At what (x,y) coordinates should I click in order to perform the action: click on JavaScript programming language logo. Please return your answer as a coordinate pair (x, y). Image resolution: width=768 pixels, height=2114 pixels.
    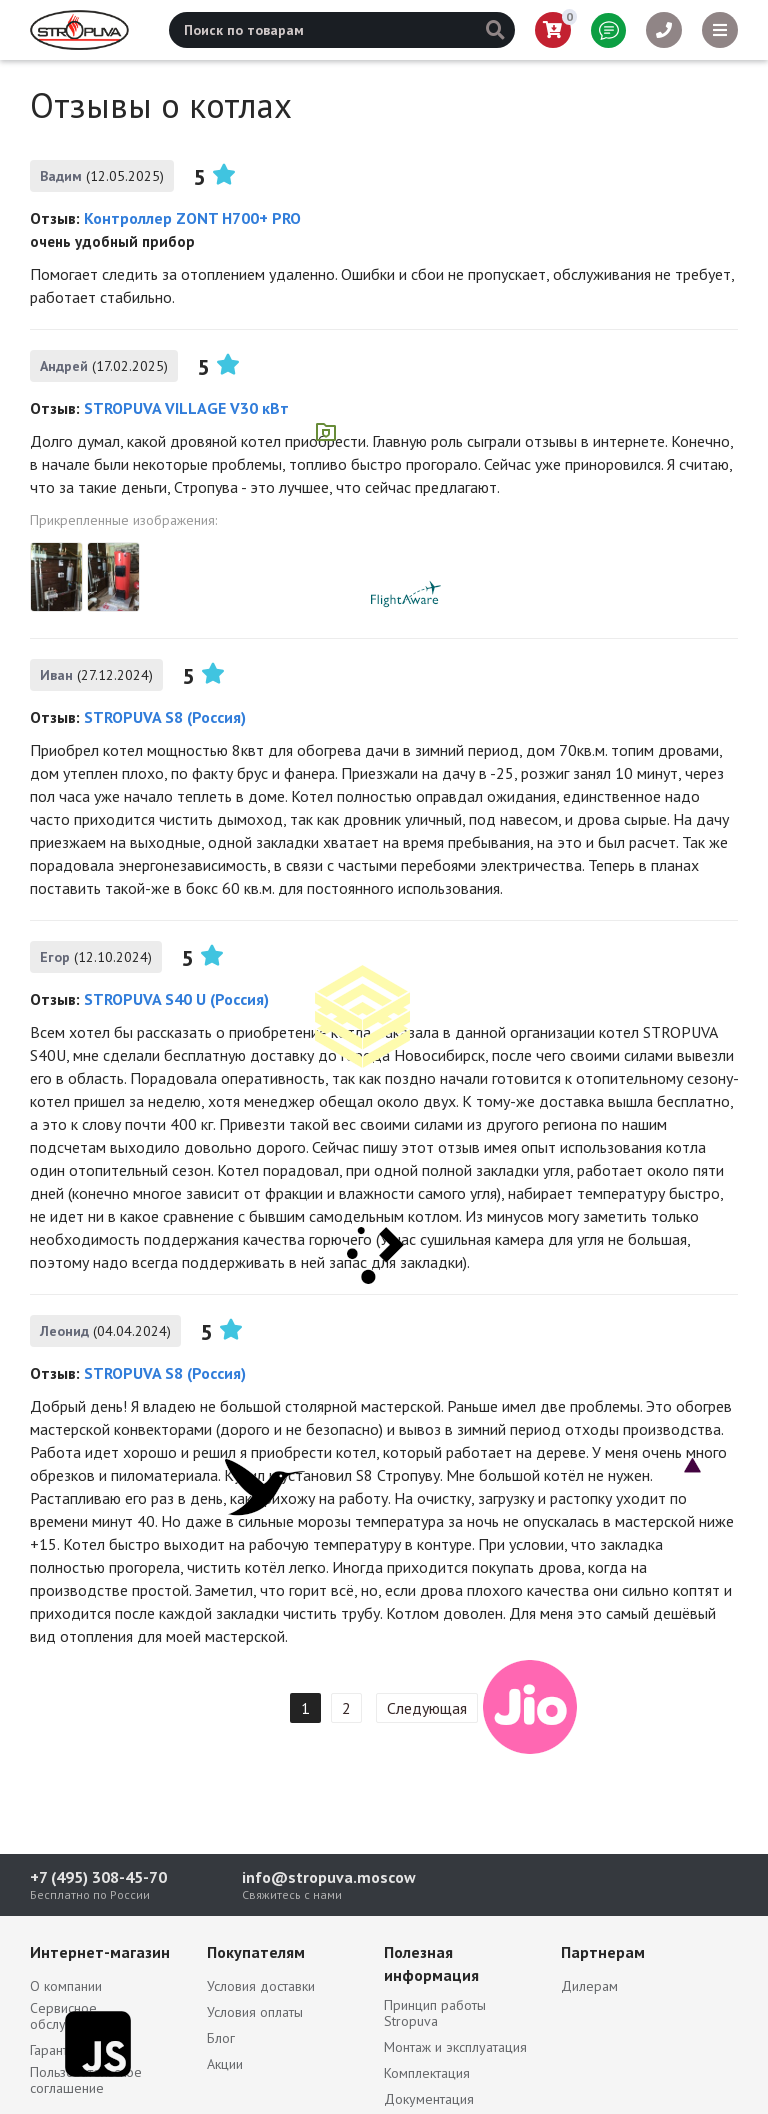
    Looking at the image, I should click on (98, 2044).